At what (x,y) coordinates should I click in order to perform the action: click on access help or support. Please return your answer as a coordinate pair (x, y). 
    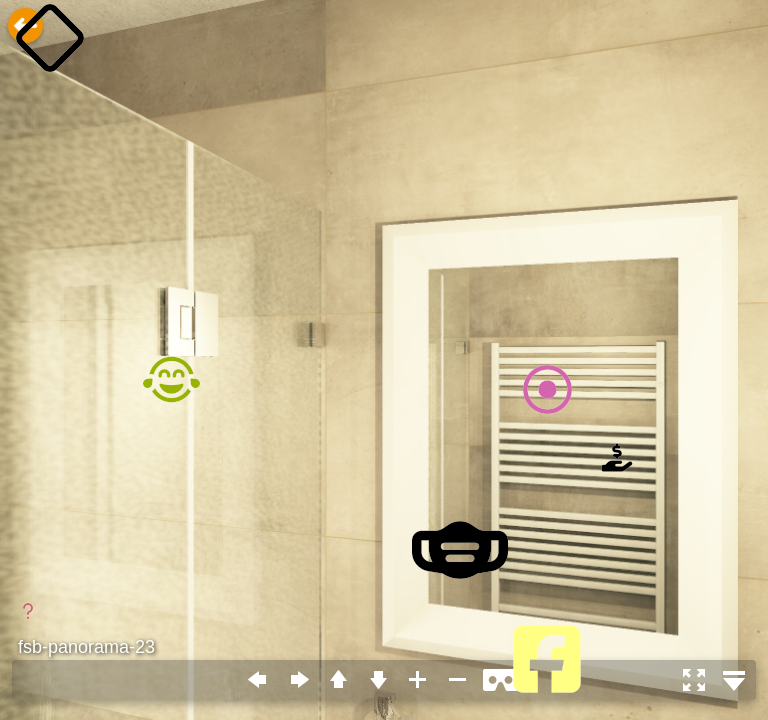
    Looking at the image, I should click on (28, 611).